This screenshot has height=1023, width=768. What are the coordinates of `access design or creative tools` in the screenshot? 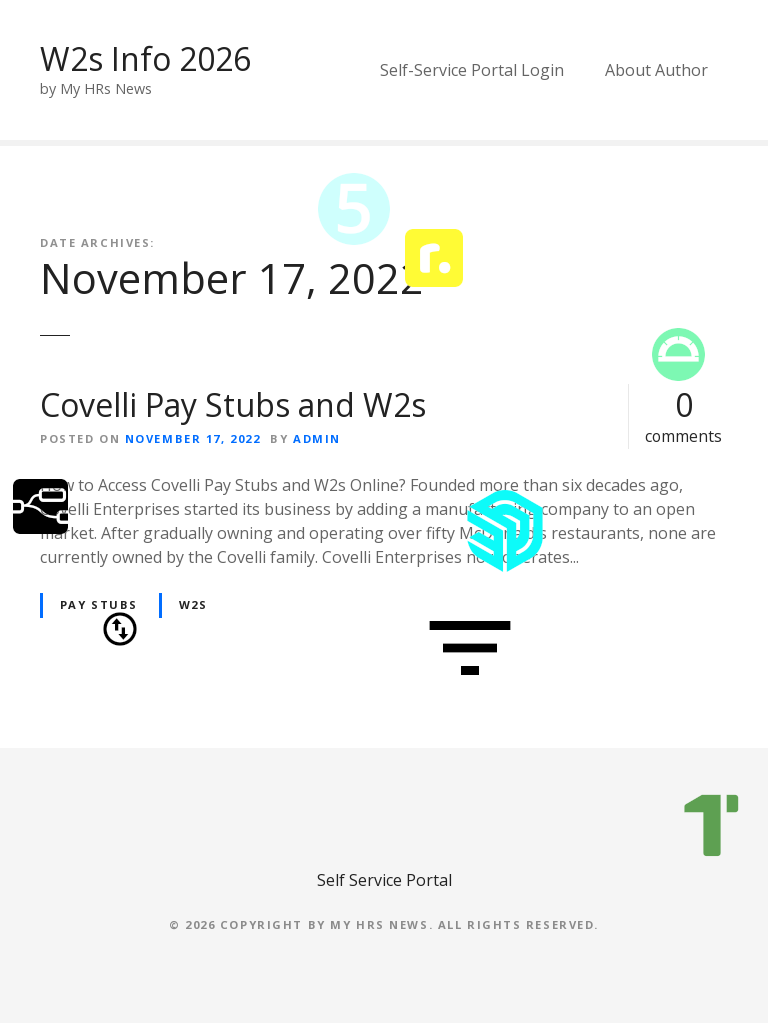 It's located at (712, 824).